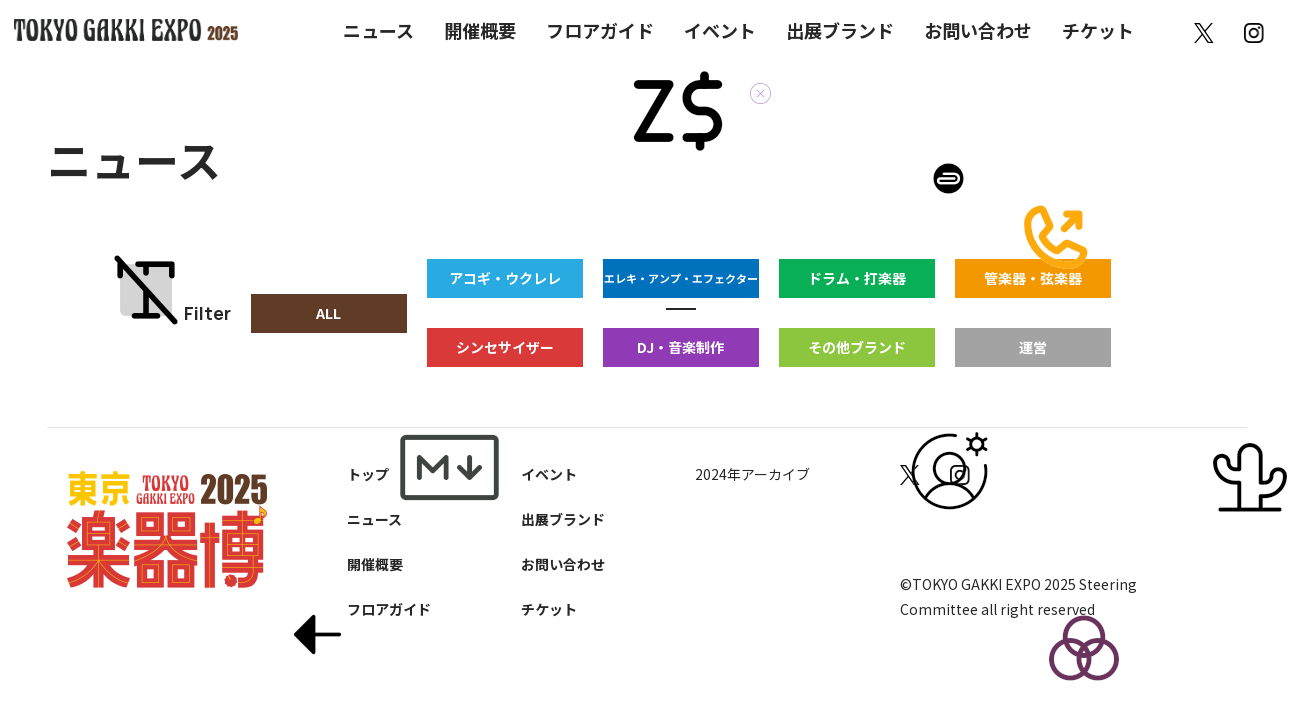 The height and width of the screenshot is (720, 1294). Describe the element at coordinates (449, 467) in the screenshot. I see `format text using markdown` at that location.